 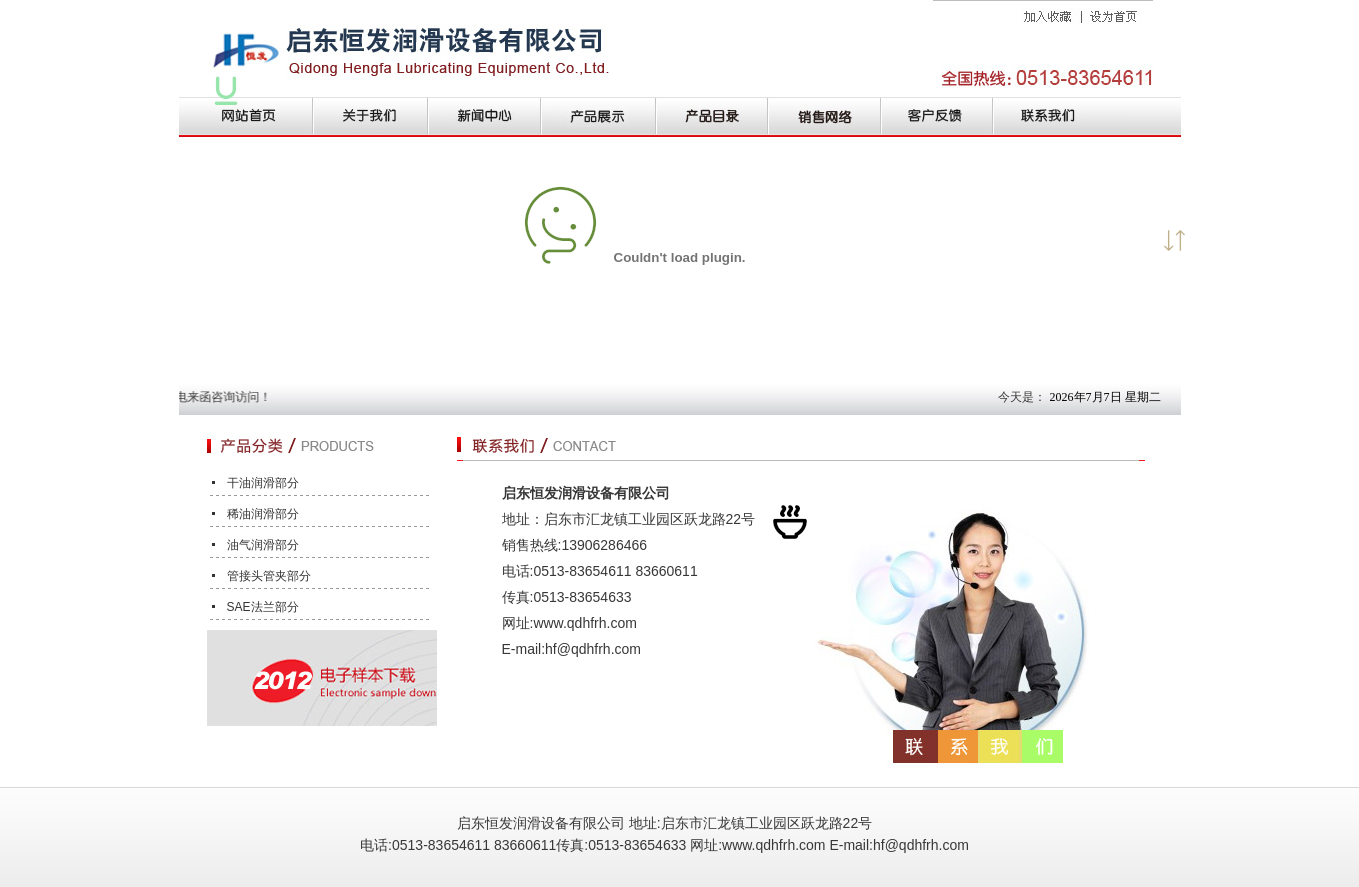 What do you see at coordinates (790, 522) in the screenshot?
I see `view food or dining options` at bounding box center [790, 522].